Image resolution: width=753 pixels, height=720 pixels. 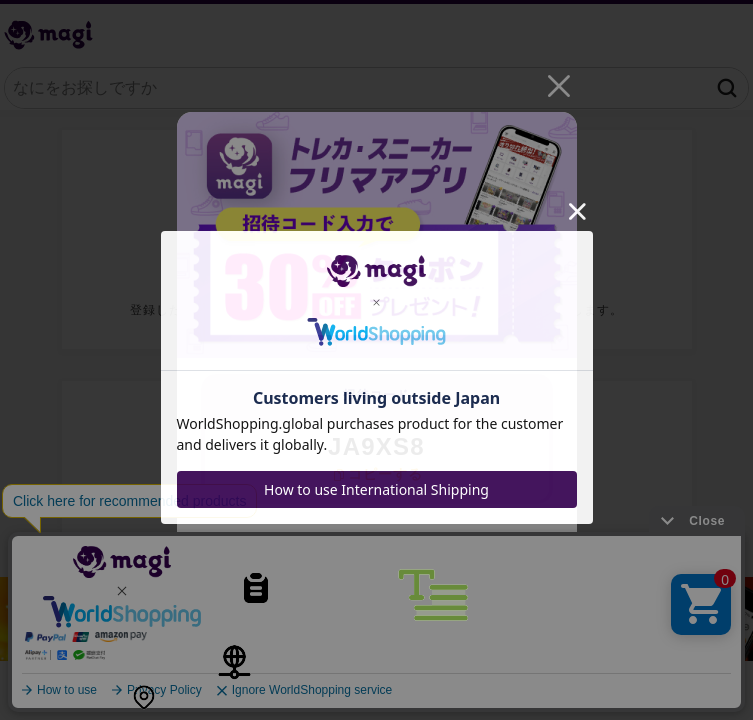 What do you see at coordinates (144, 697) in the screenshot?
I see `view or set a location on the map` at bounding box center [144, 697].